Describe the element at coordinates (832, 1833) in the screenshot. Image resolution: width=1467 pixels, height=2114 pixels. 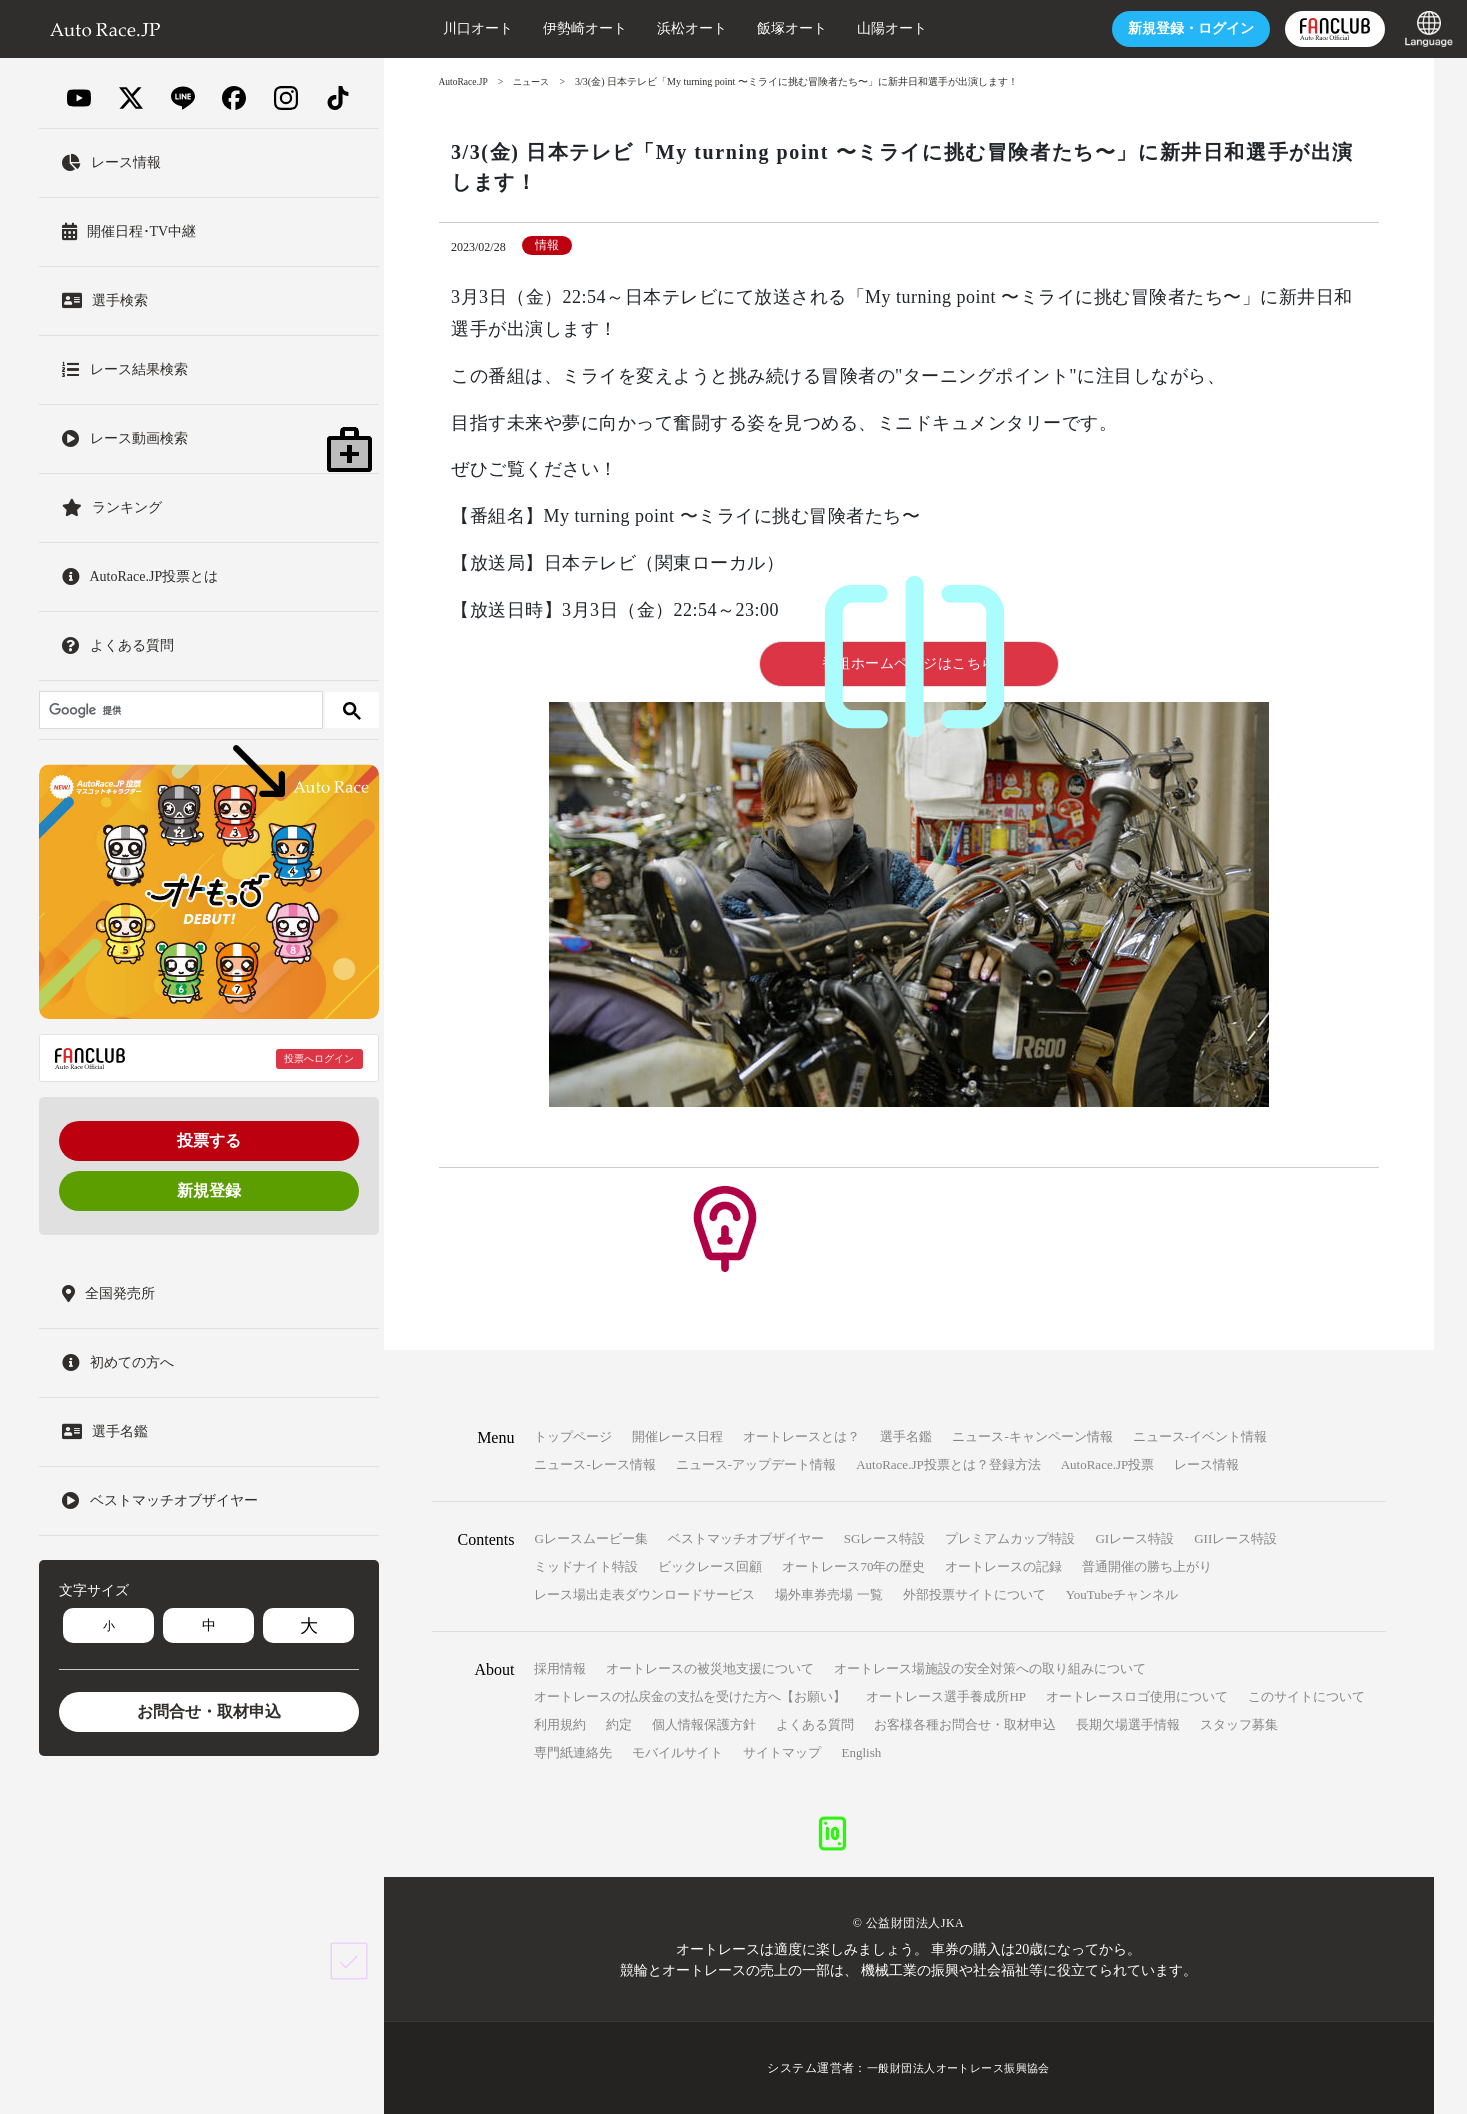
I see `represents a 10 playing card in a card game` at that location.